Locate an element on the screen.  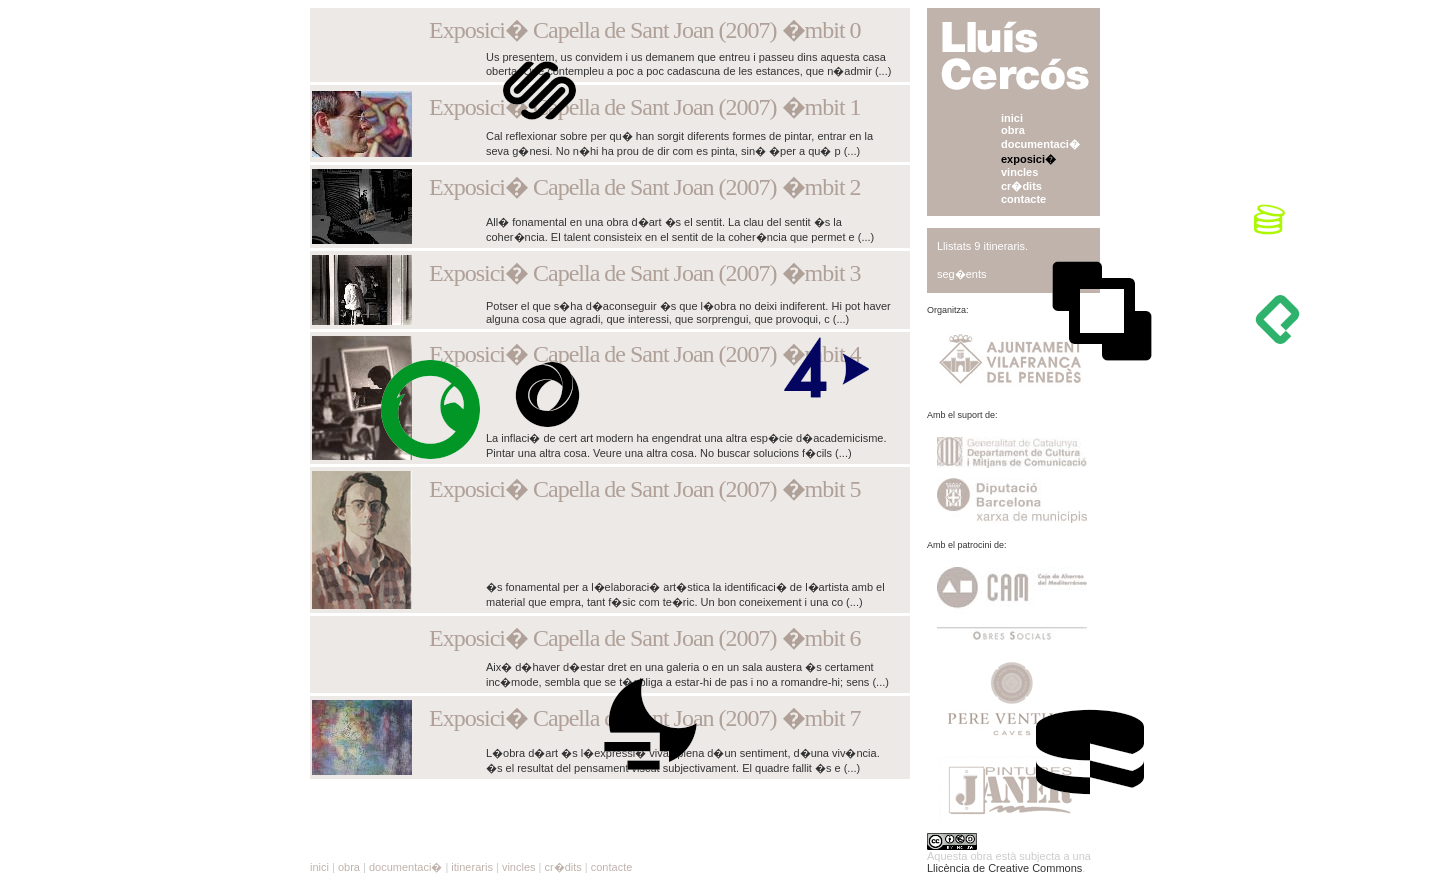
activeloop brand logo is located at coordinates (547, 394).